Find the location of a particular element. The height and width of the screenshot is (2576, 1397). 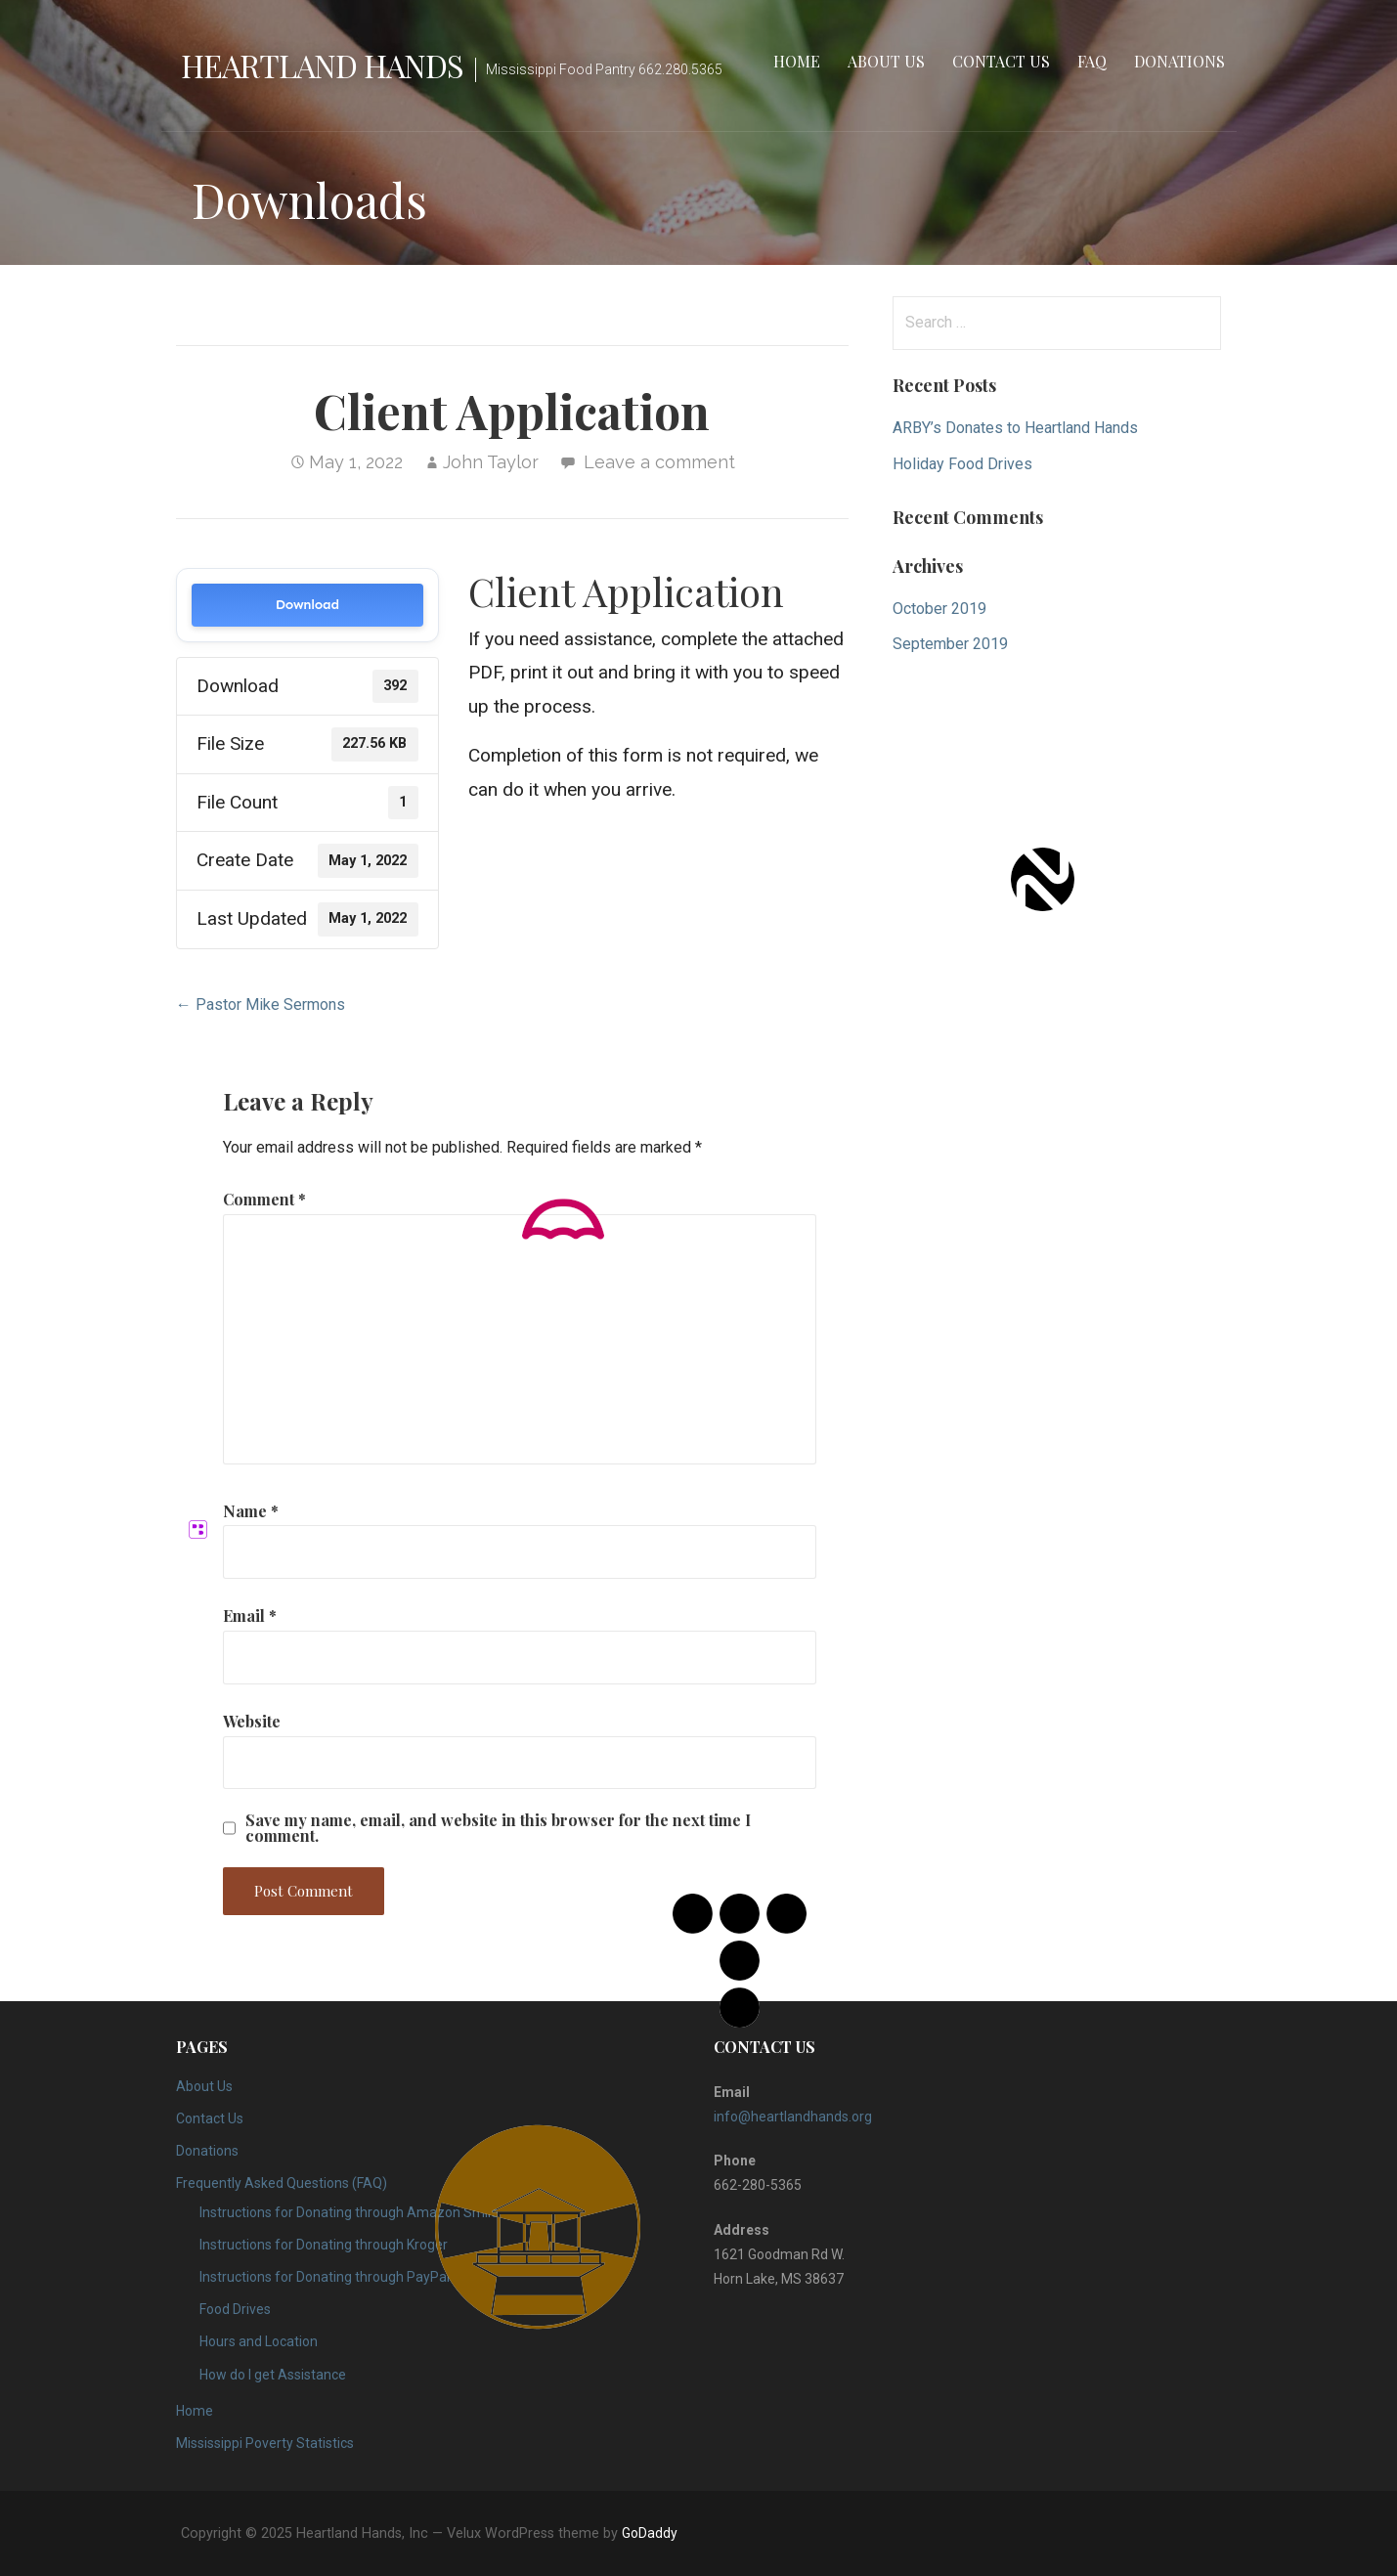

novu notification infrastructure logo is located at coordinates (1042, 879).